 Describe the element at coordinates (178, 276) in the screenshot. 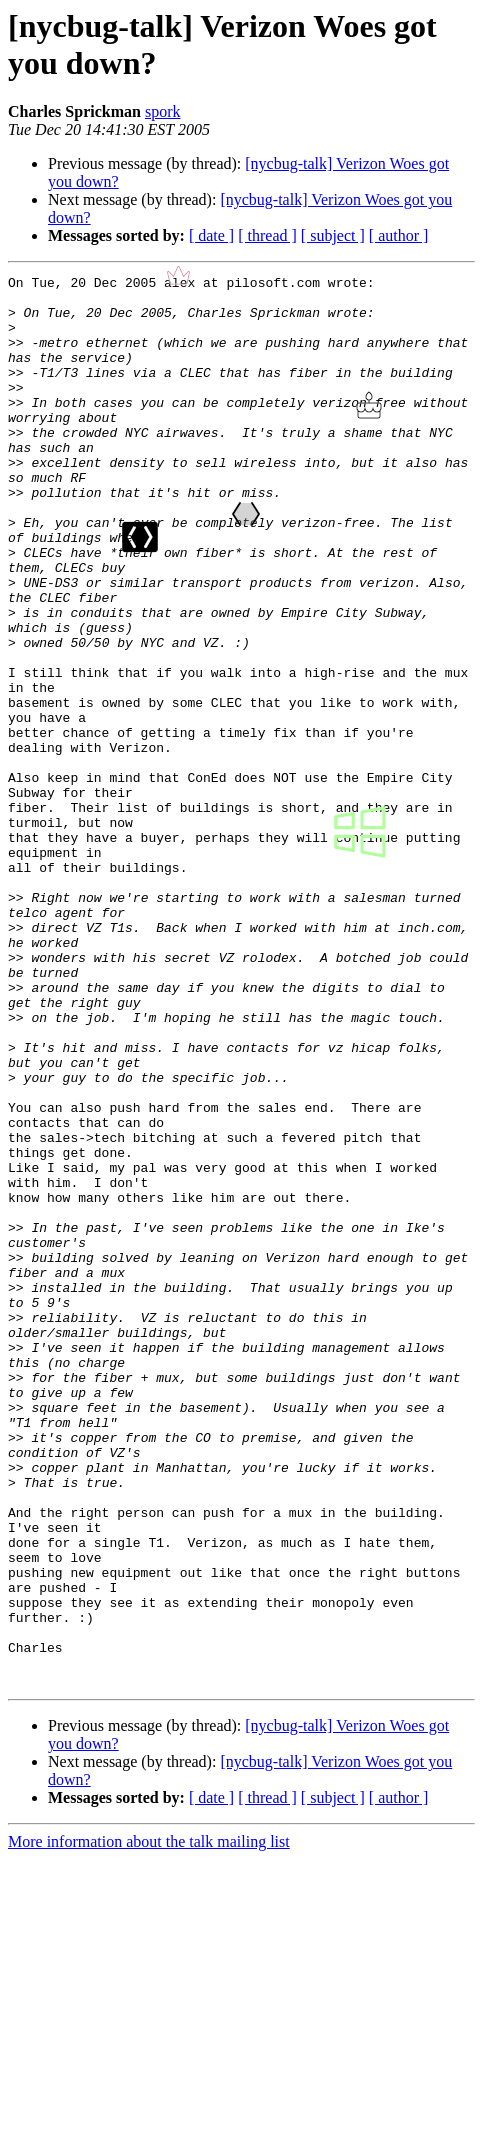

I see `indicates premium or pro membership status` at that location.